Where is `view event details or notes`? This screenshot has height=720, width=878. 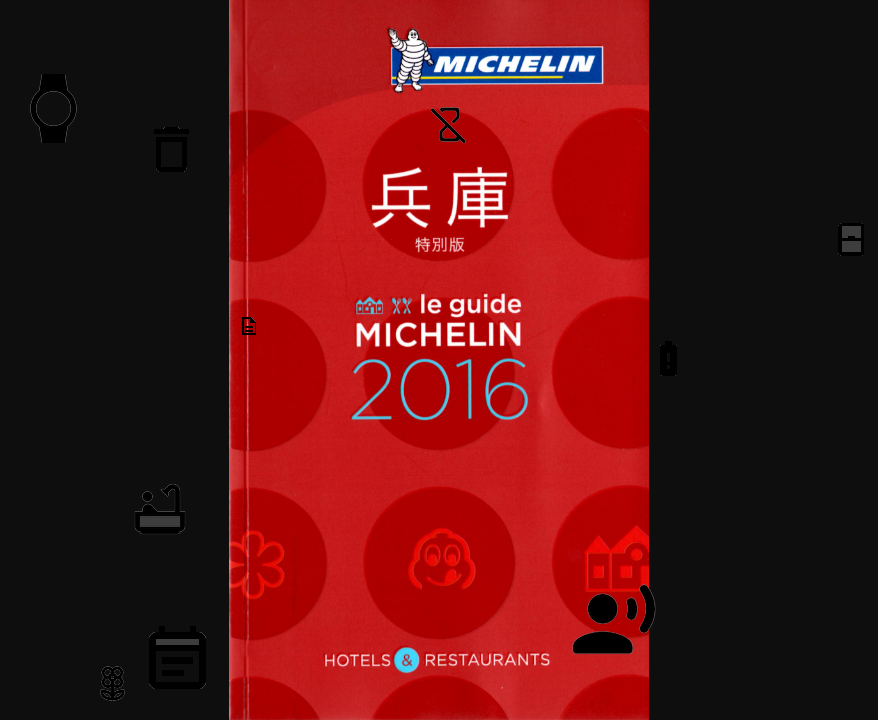 view event details or notes is located at coordinates (177, 660).